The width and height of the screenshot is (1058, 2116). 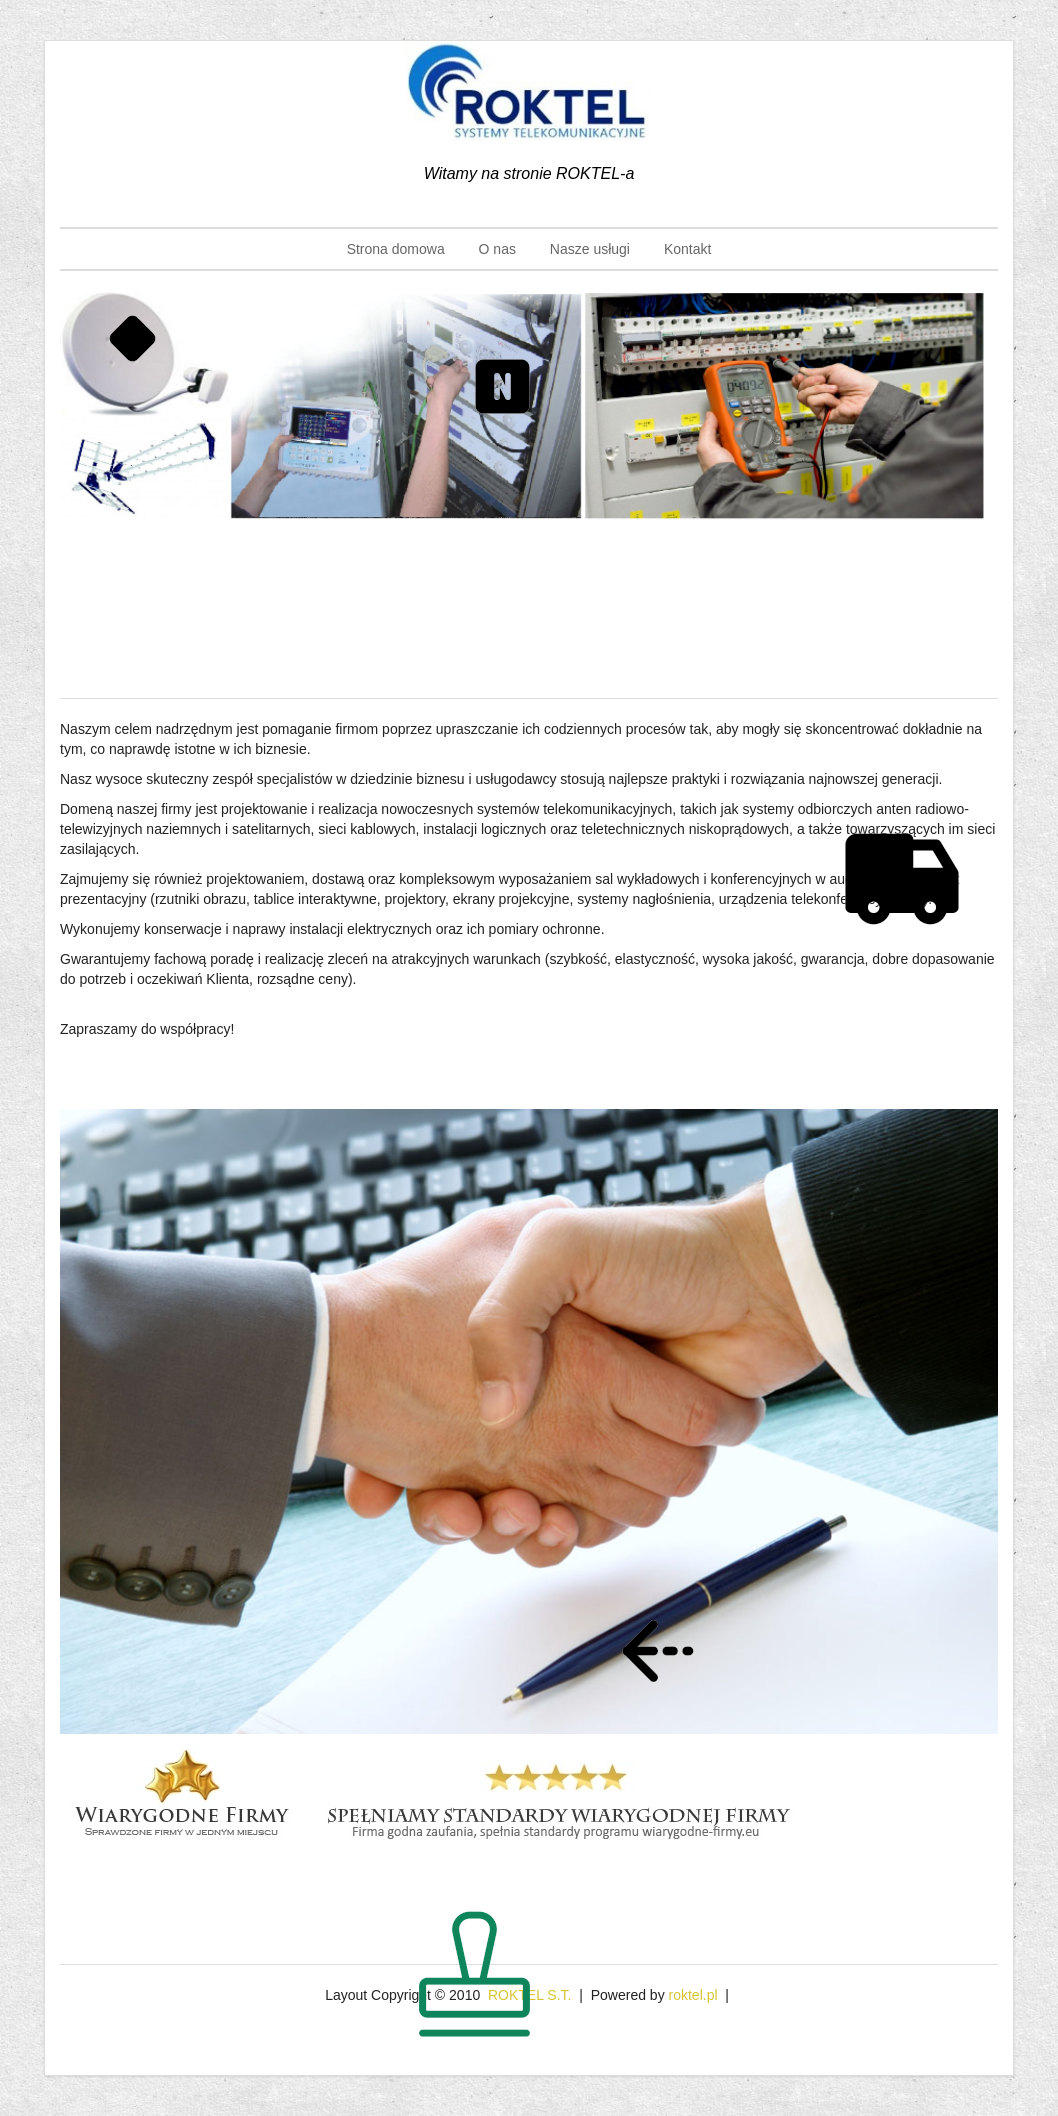 What do you see at coordinates (658, 1651) in the screenshot?
I see `go back with unsaved progress` at bounding box center [658, 1651].